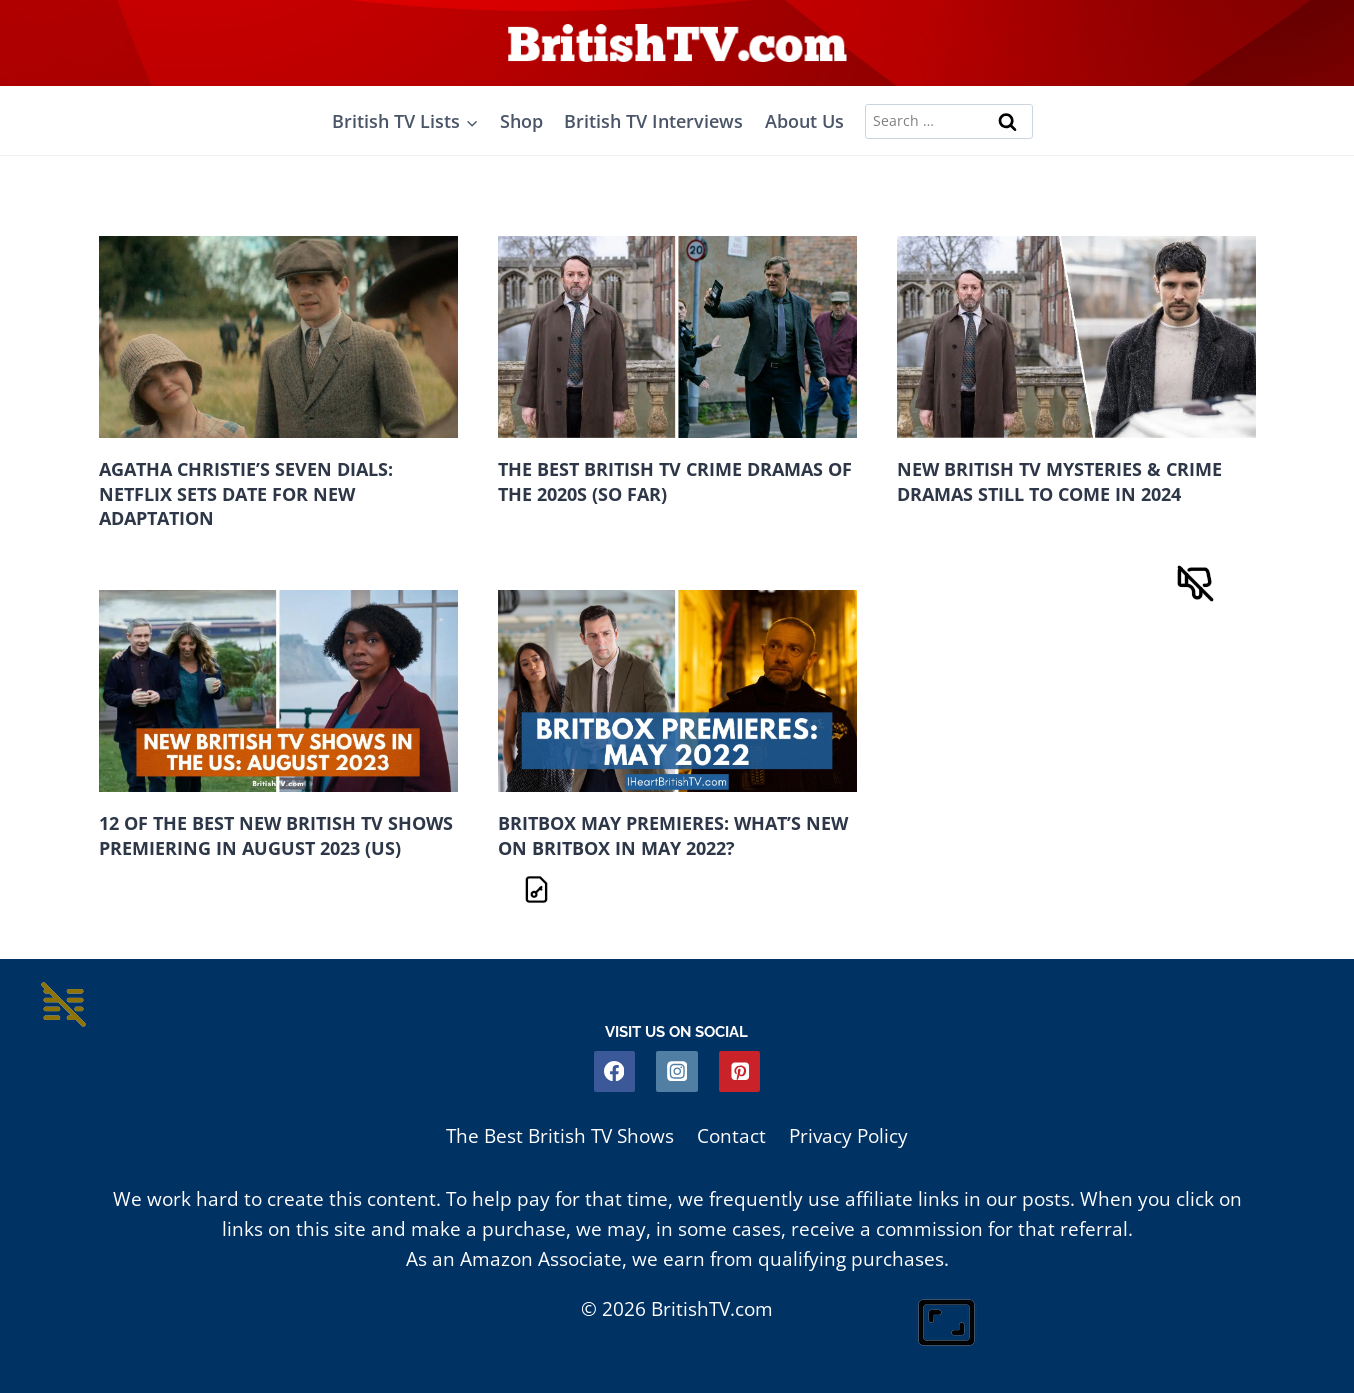  I want to click on access an encrypted or password-protected file, so click(536, 889).